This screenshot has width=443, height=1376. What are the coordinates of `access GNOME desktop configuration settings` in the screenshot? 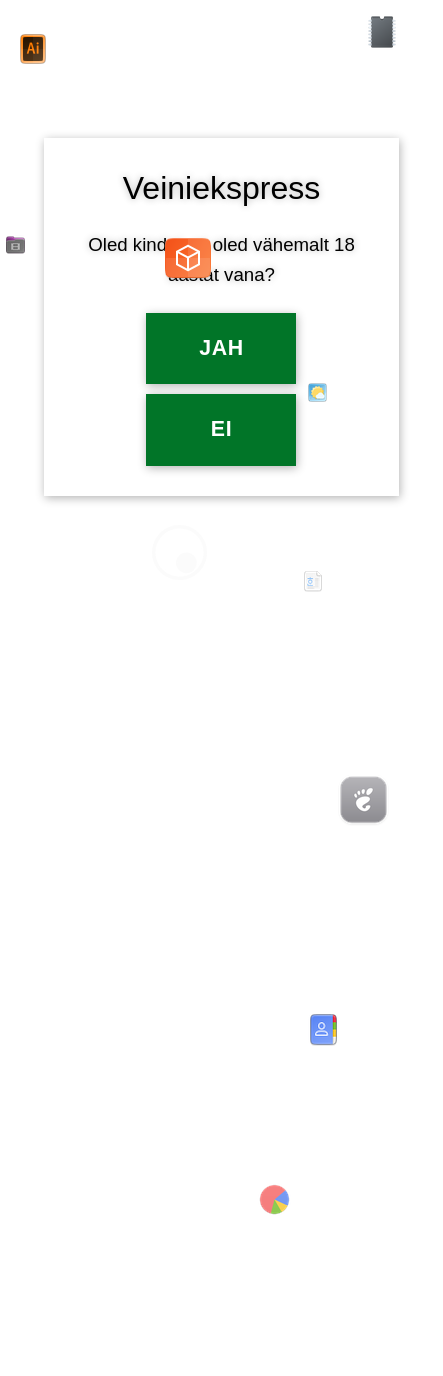 It's located at (363, 800).